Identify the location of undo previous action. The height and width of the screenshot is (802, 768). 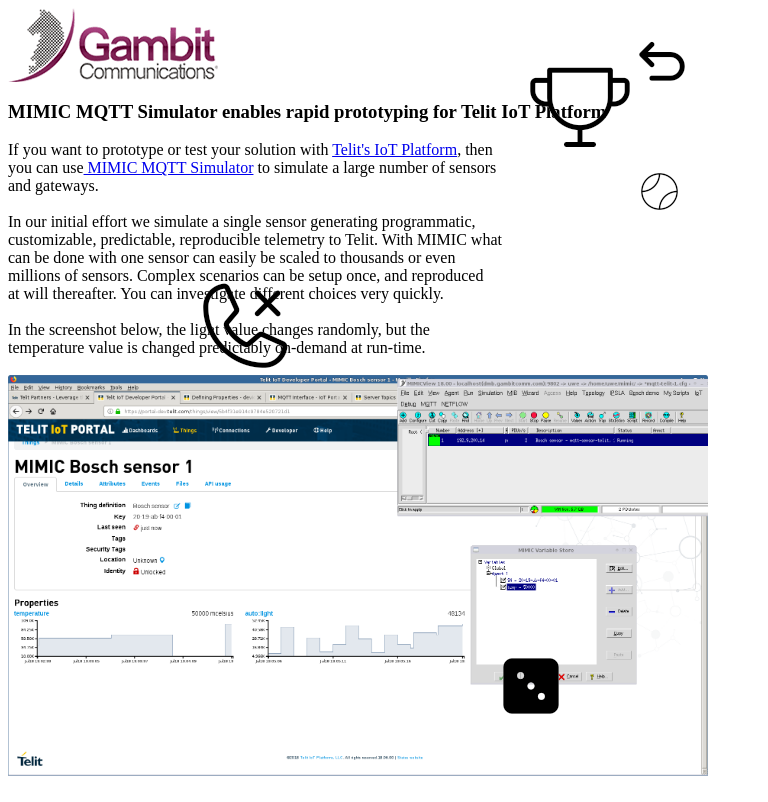
(662, 63).